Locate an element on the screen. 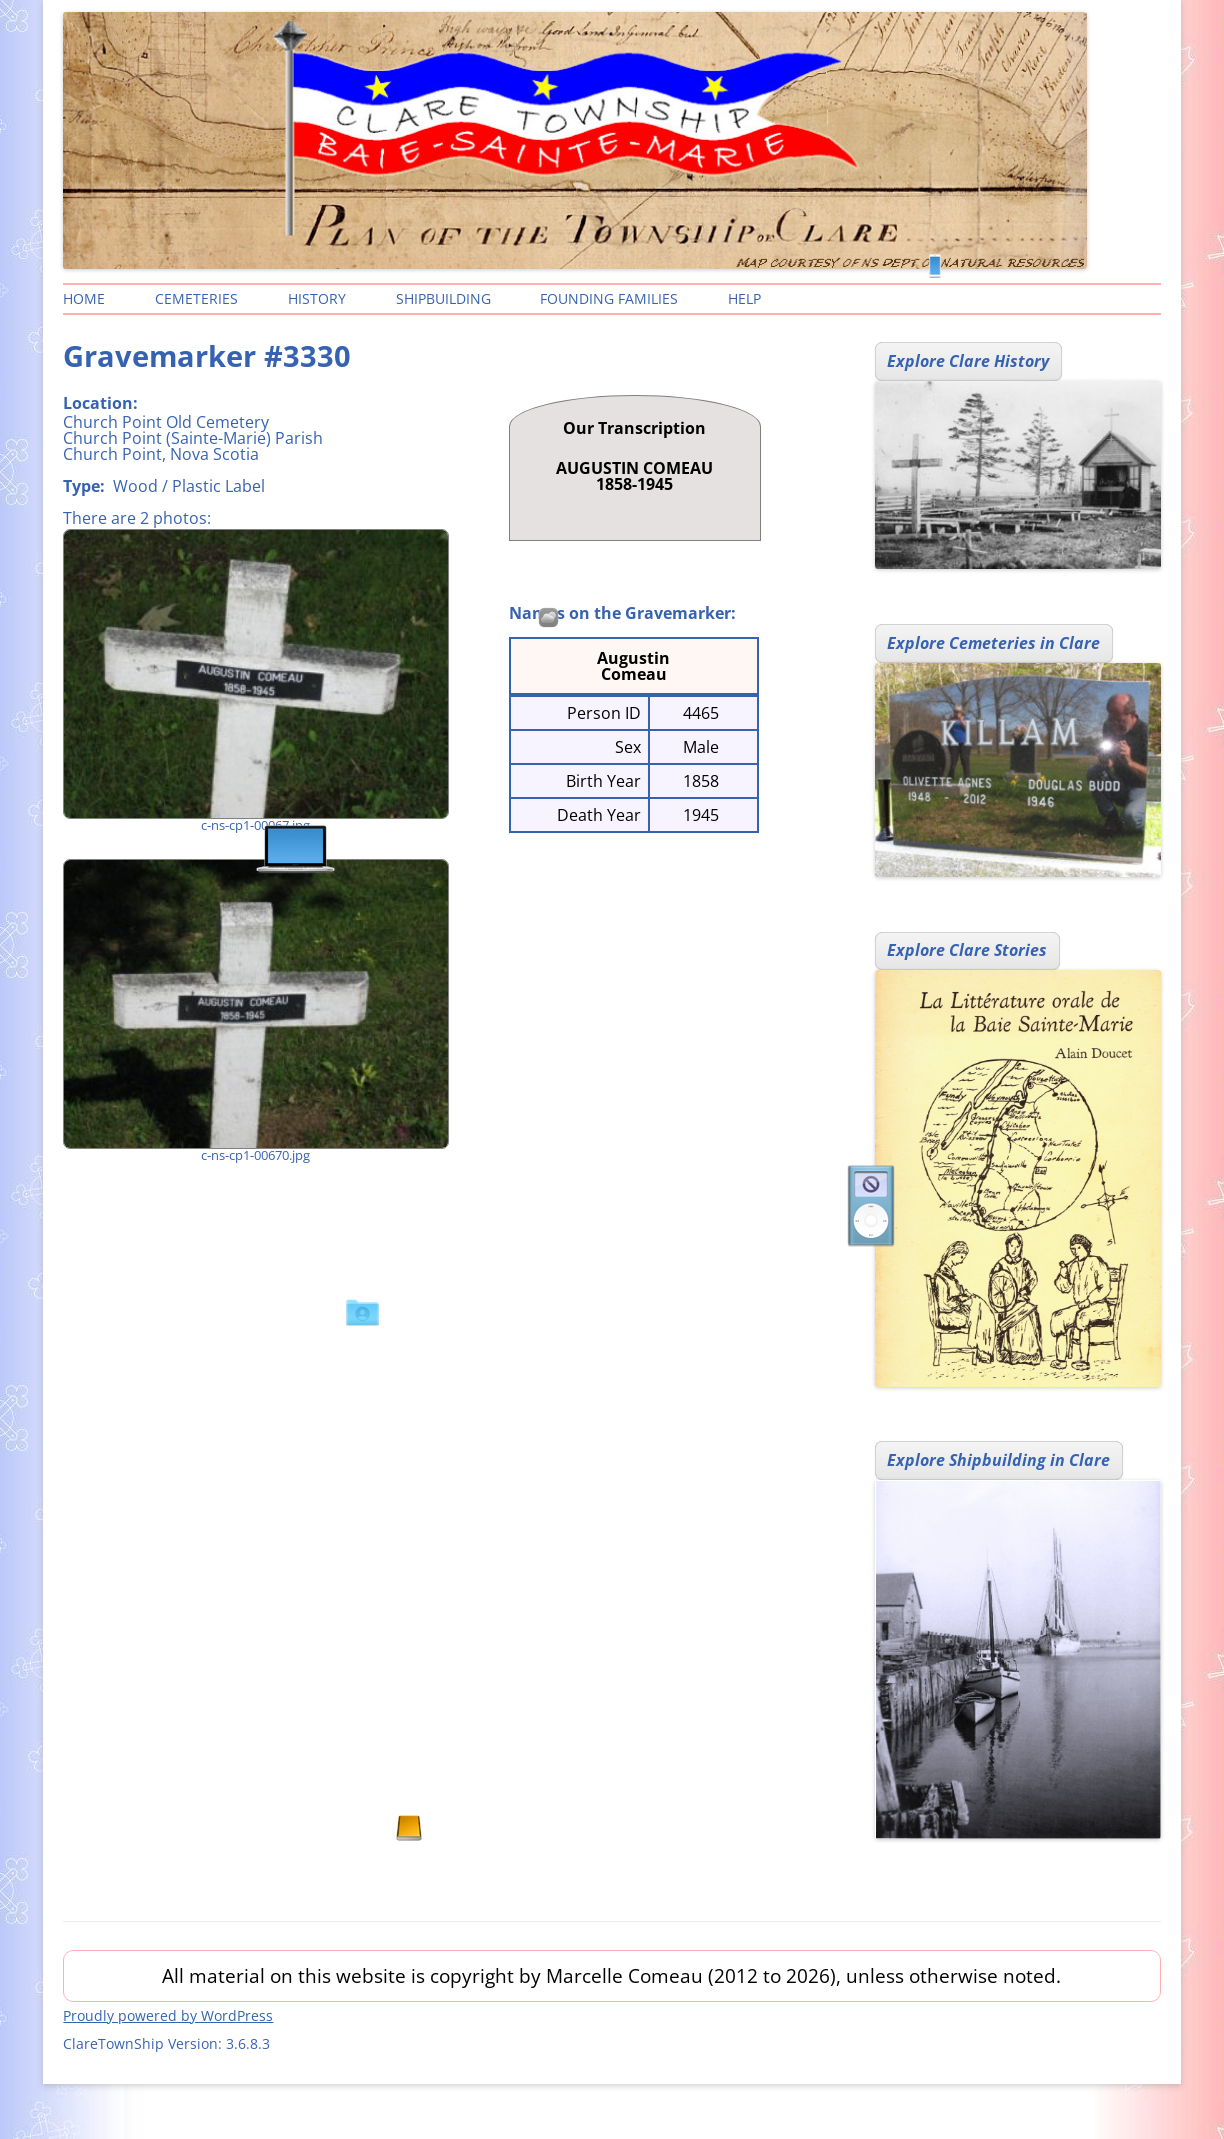 This screenshot has width=1224, height=2139. iPod mini device not connected or unavailable is located at coordinates (871, 1206).